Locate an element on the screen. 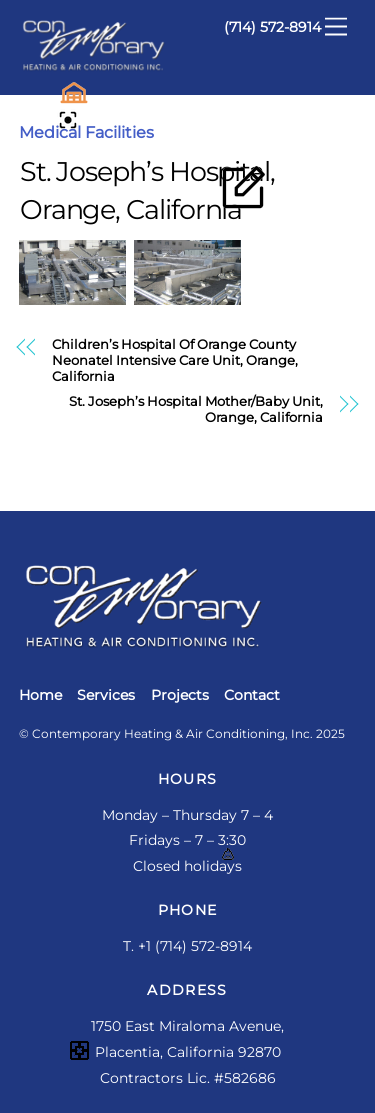  add a poop emoji reaction is located at coordinates (228, 854).